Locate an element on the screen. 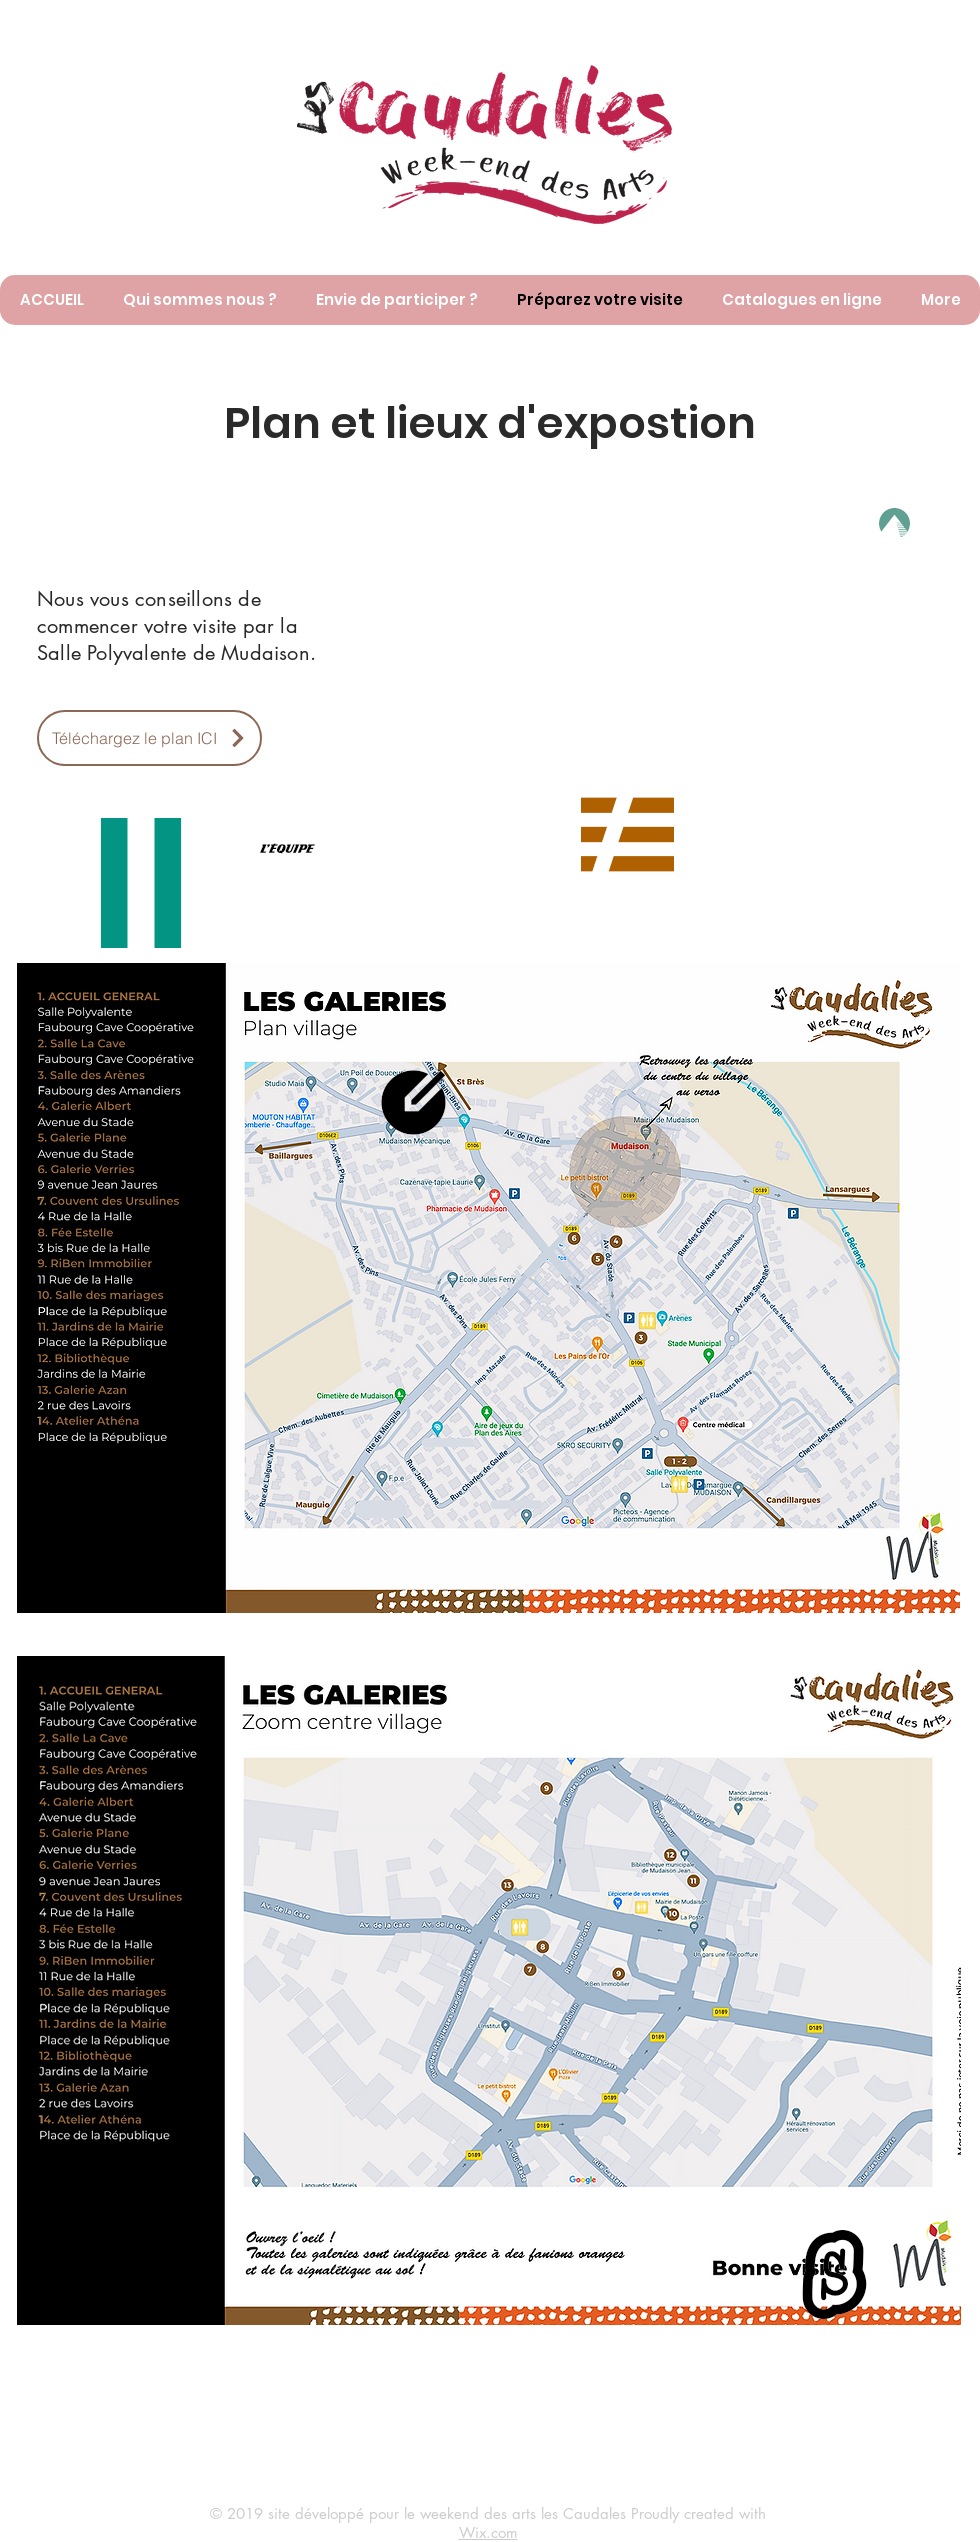  open the ElevenLabs app is located at coordinates (141, 883).